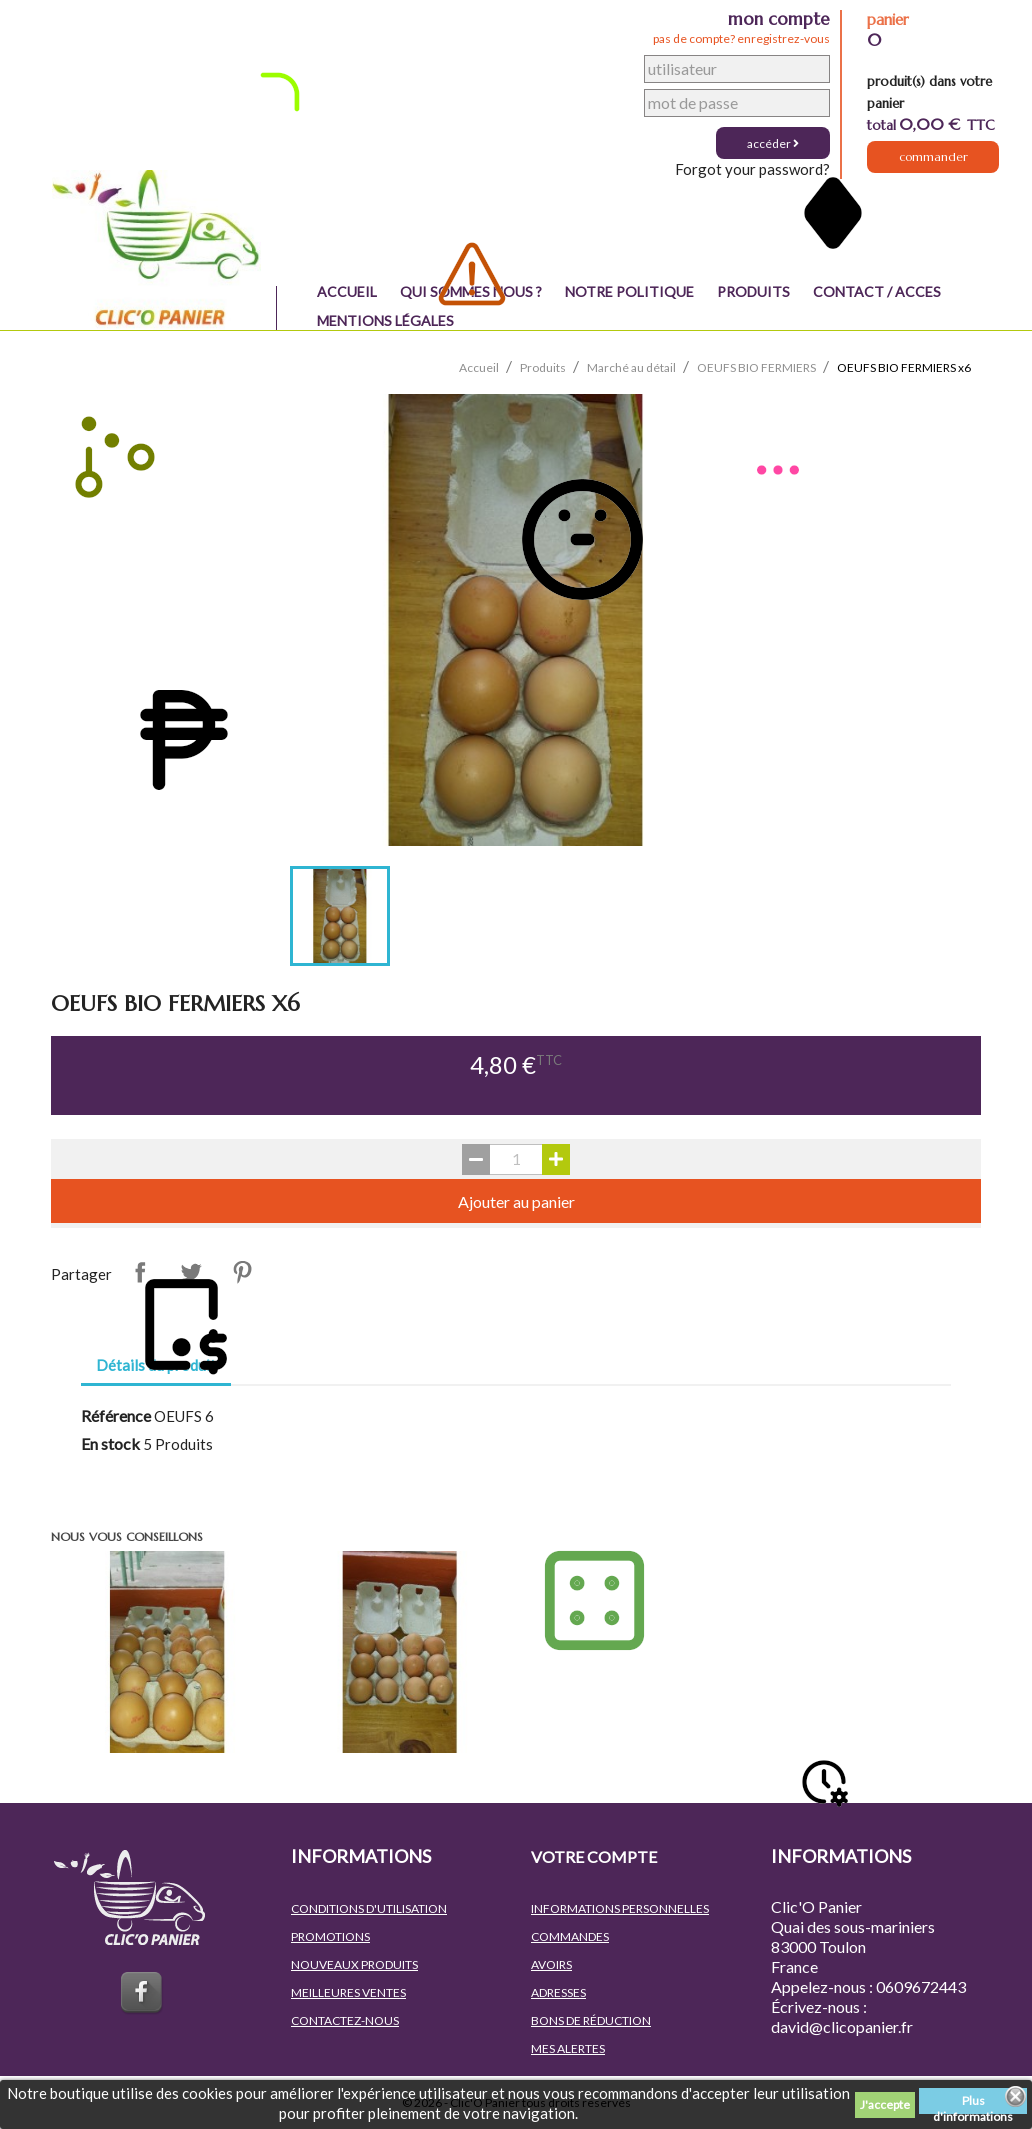 The image size is (1032, 2129). Describe the element at coordinates (582, 539) in the screenshot. I see `indicates looking up or searching for information` at that location.